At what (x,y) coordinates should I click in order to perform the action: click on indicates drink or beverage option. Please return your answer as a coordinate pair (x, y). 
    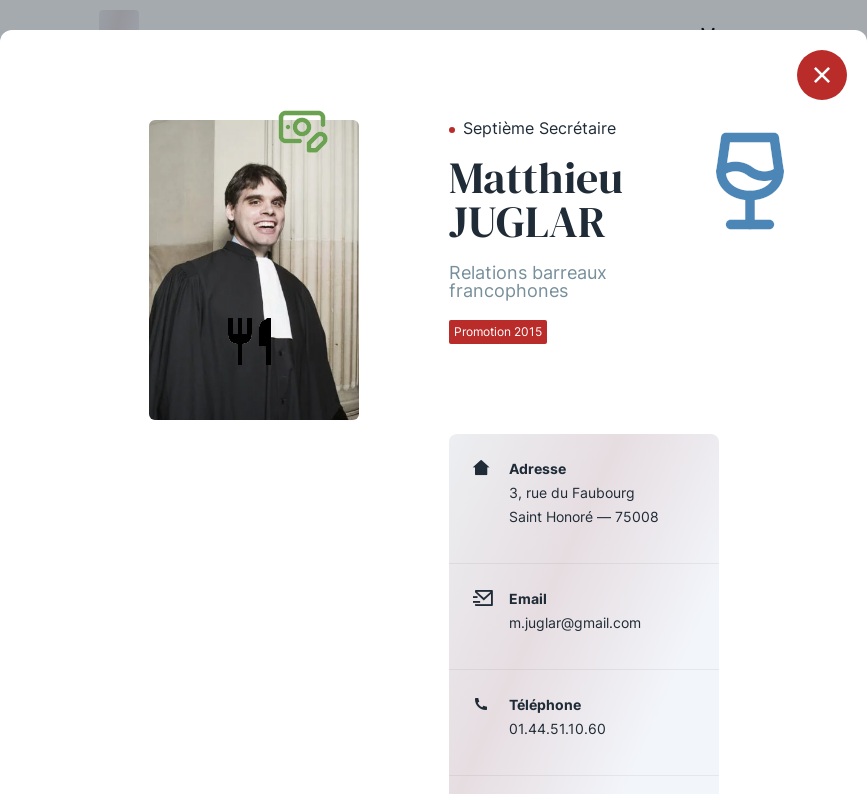
    Looking at the image, I should click on (750, 181).